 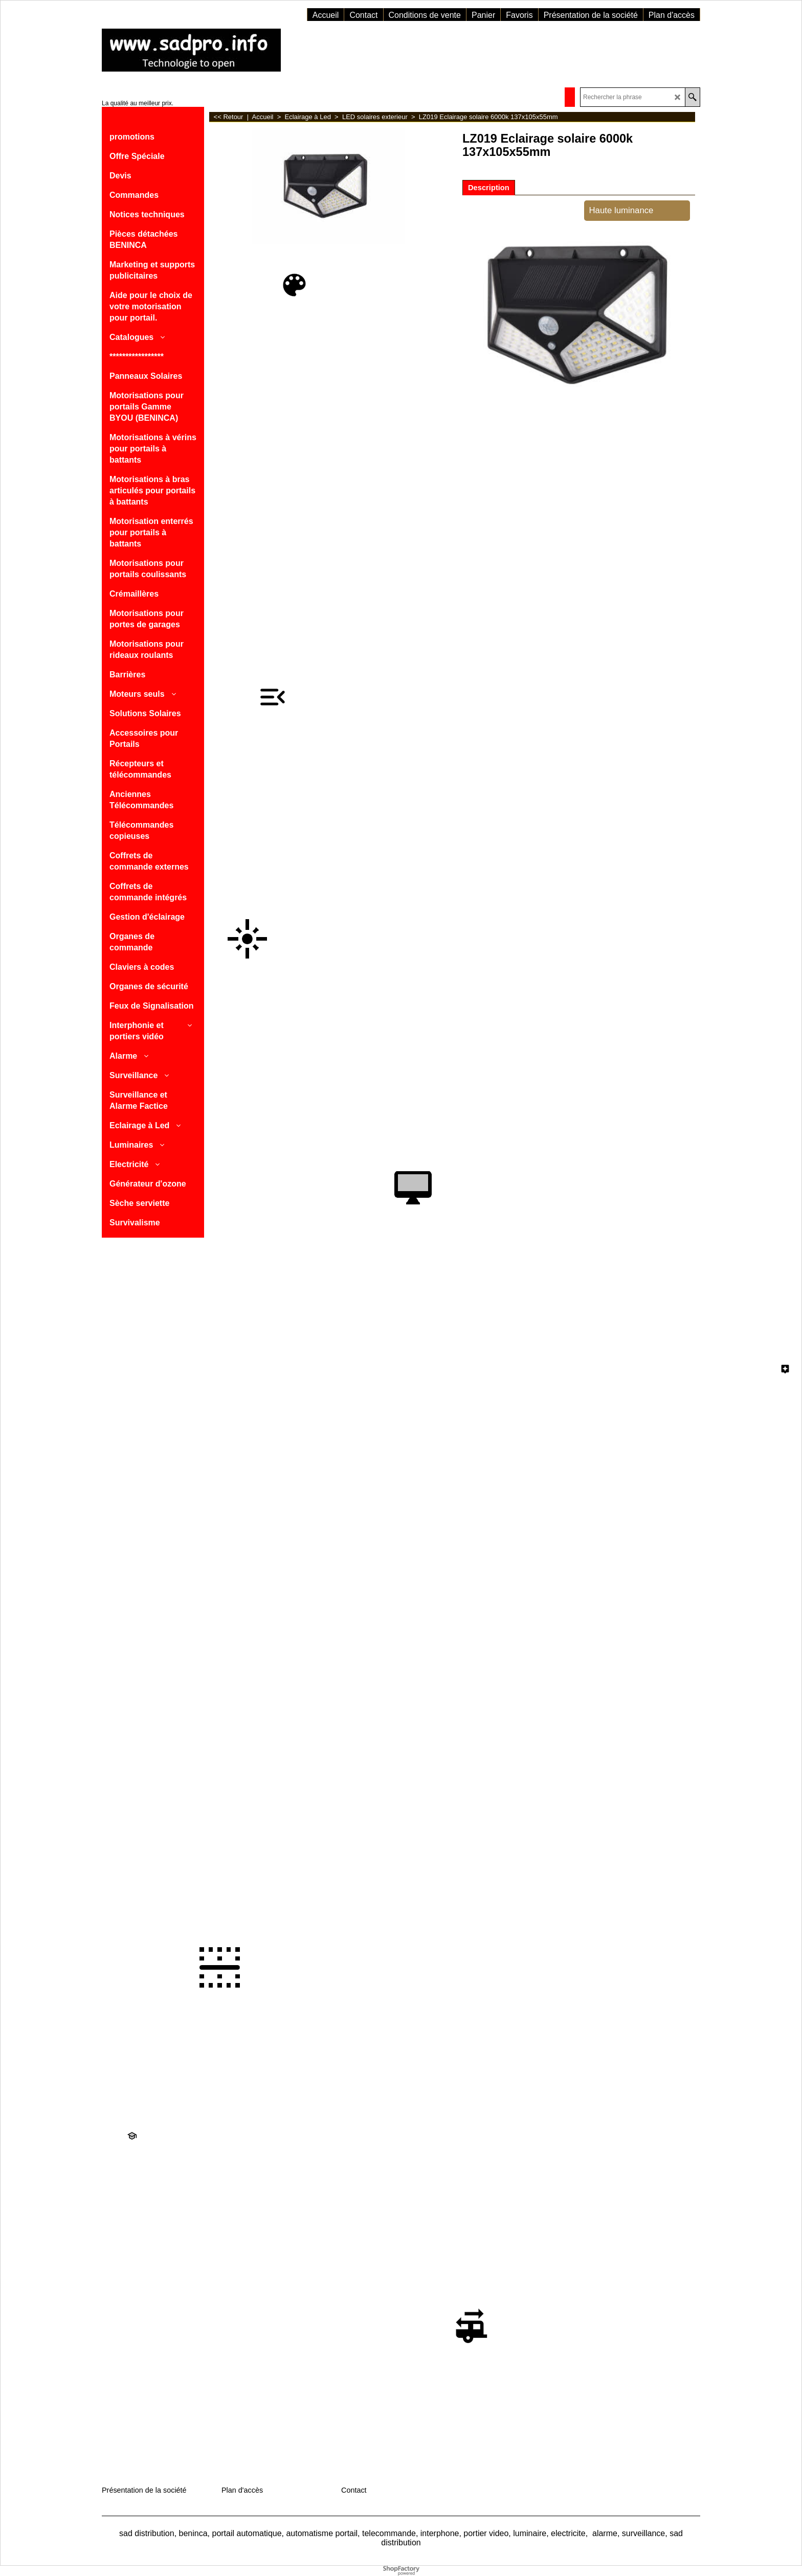 I want to click on add horizontal border to selected cells, so click(x=219, y=1967).